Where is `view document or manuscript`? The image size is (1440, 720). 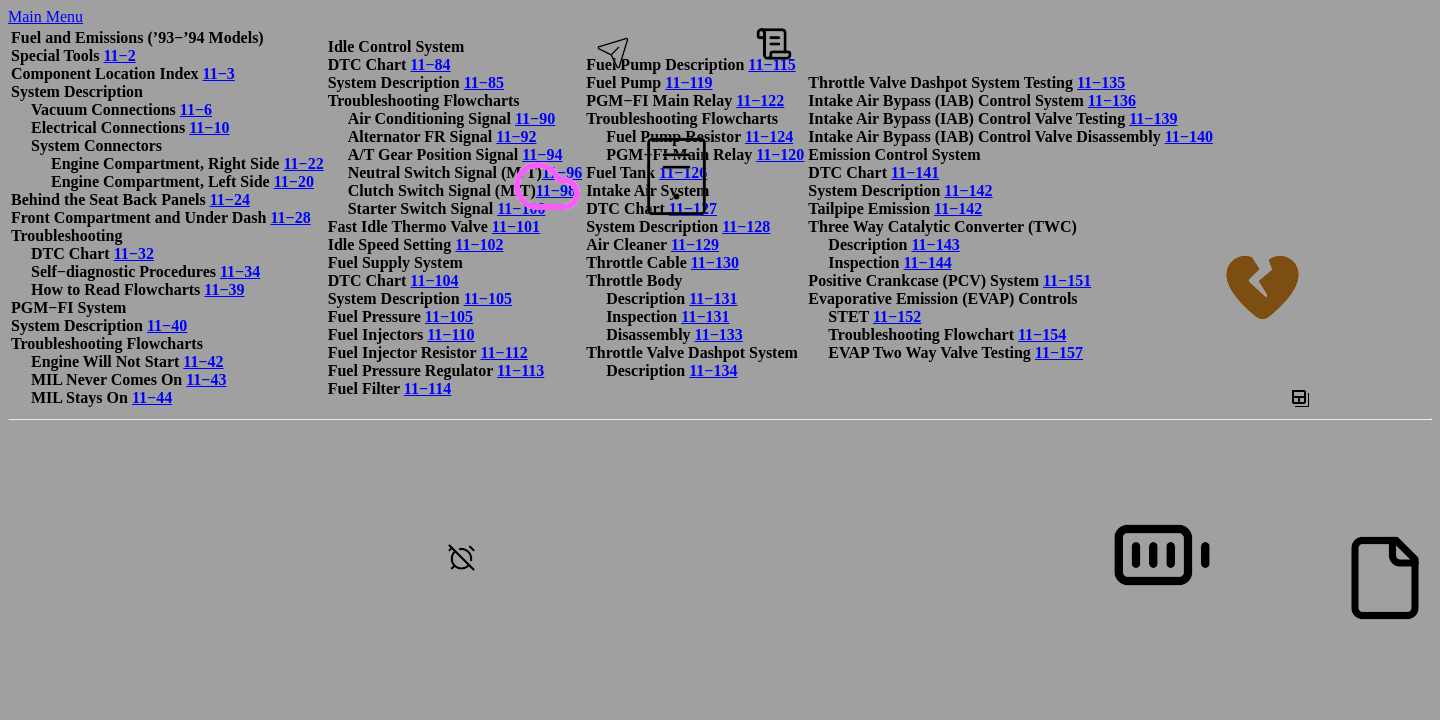
view document or manuscript is located at coordinates (774, 44).